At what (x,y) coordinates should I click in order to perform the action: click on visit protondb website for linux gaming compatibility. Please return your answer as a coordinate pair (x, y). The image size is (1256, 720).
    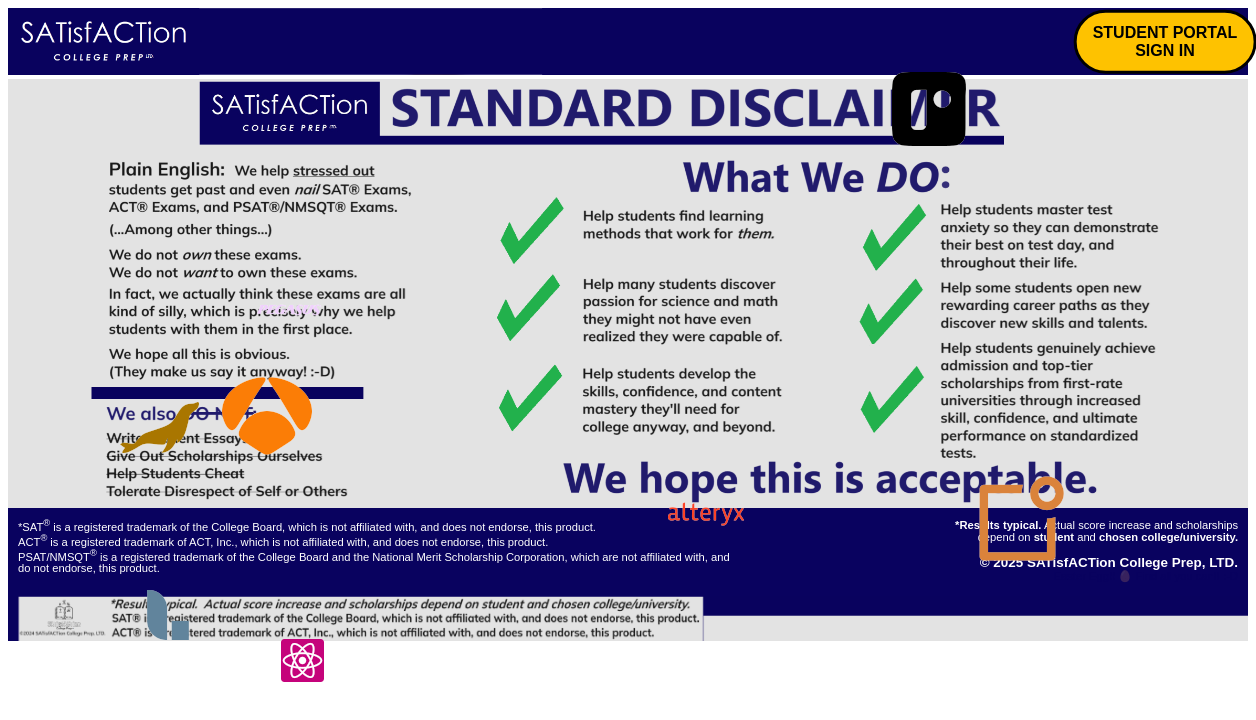
    Looking at the image, I should click on (302, 660).